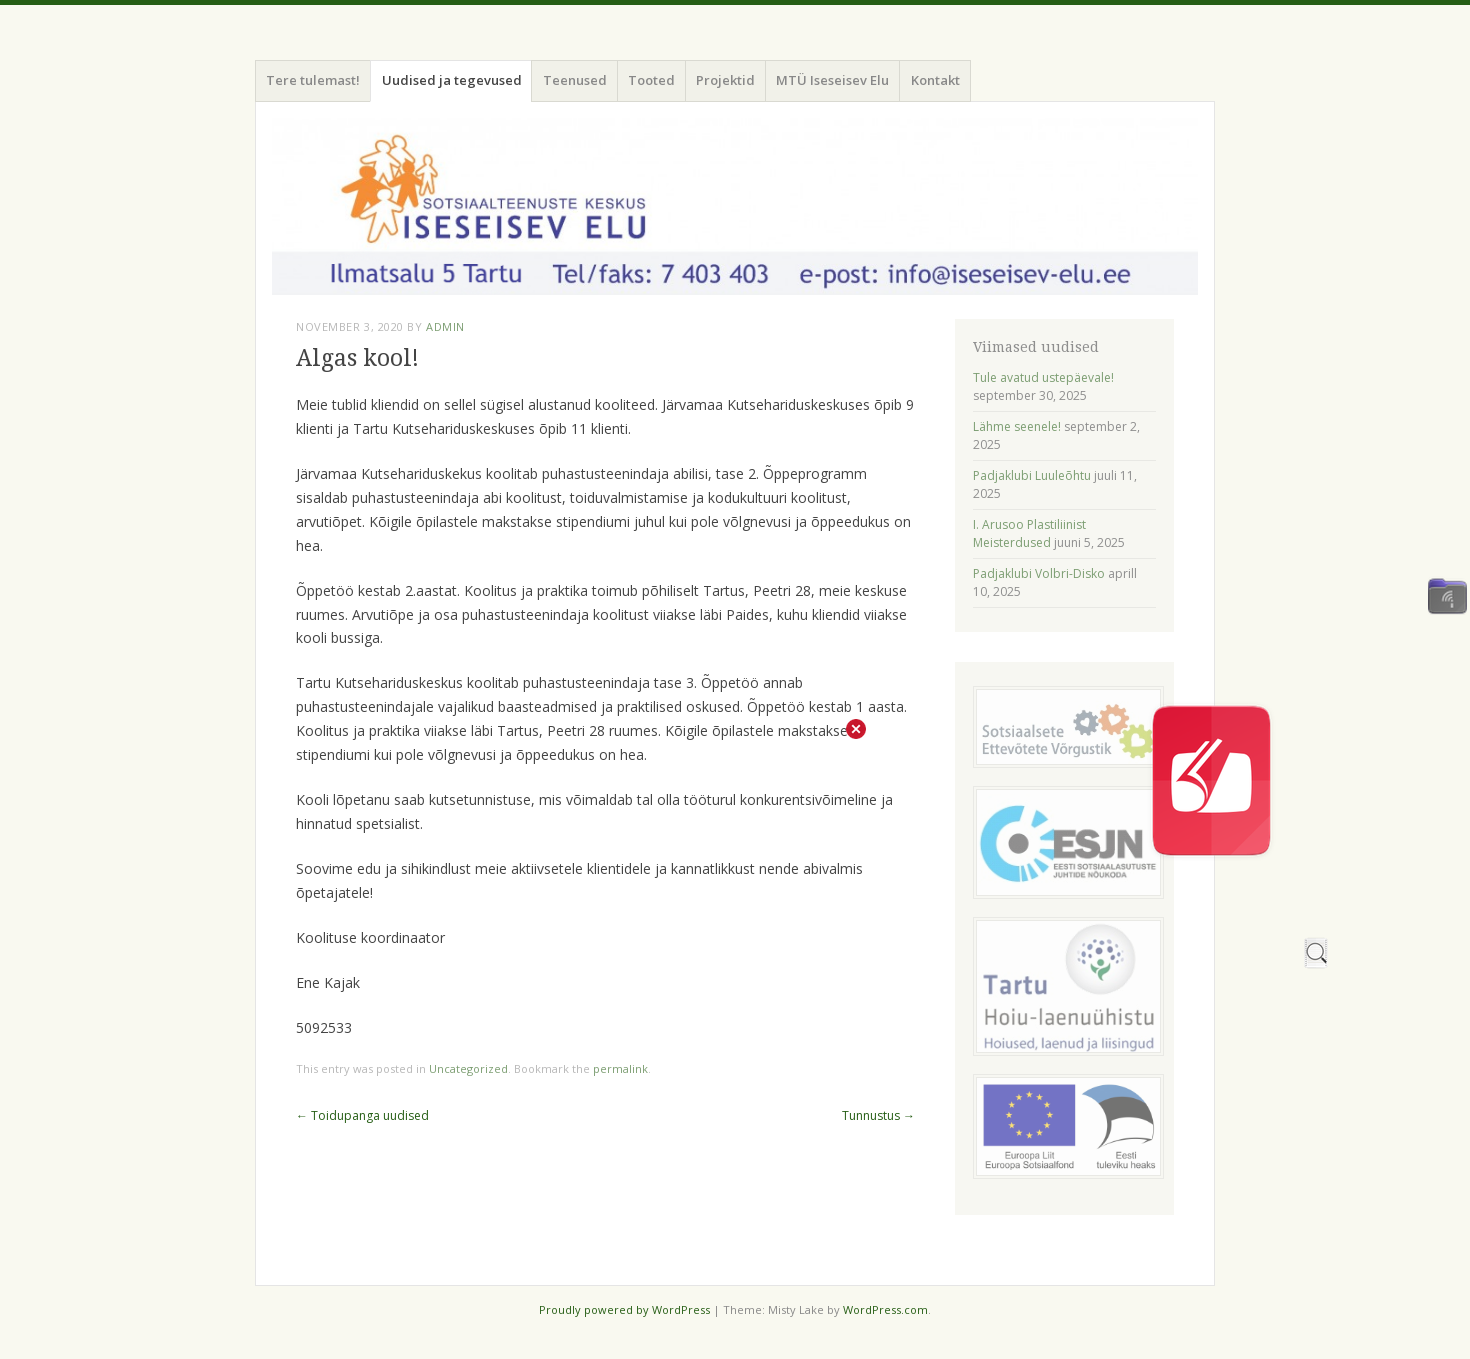 The height and width of the screenshot is (1359, 1470). I want to click on open insync cloud sync folder, so click(1447, 595).